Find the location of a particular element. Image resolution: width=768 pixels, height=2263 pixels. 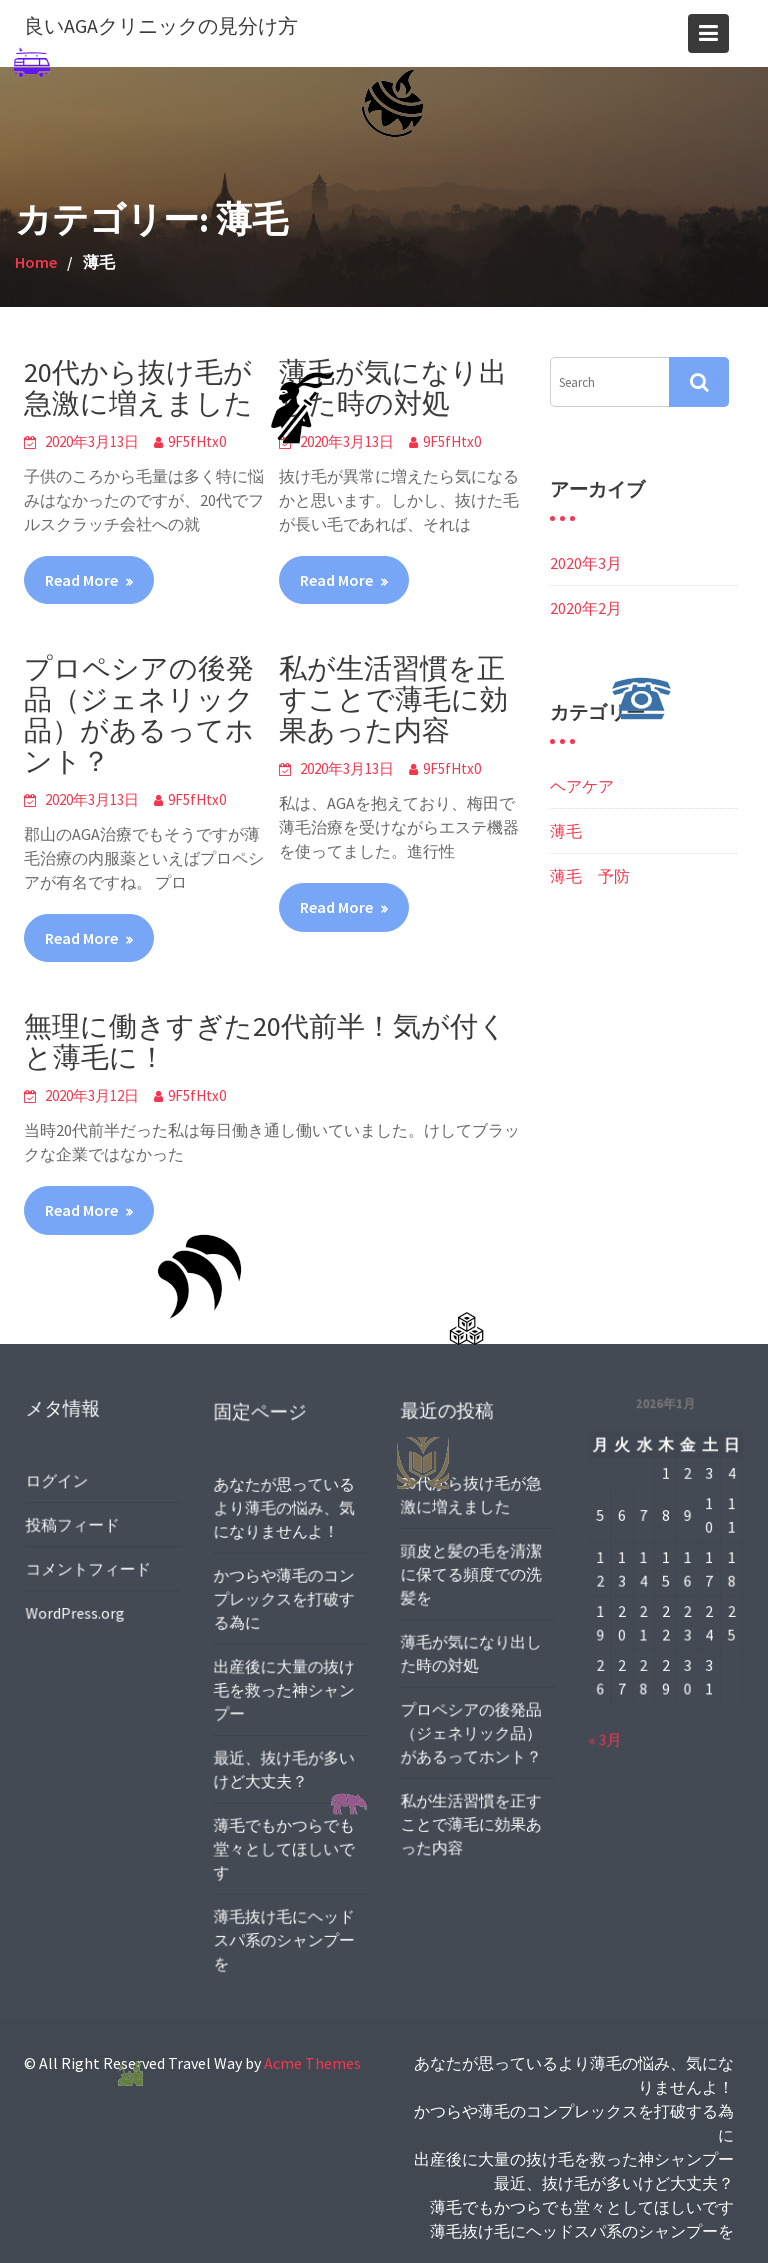

select ninja character class is located at coordinates (302, 407).